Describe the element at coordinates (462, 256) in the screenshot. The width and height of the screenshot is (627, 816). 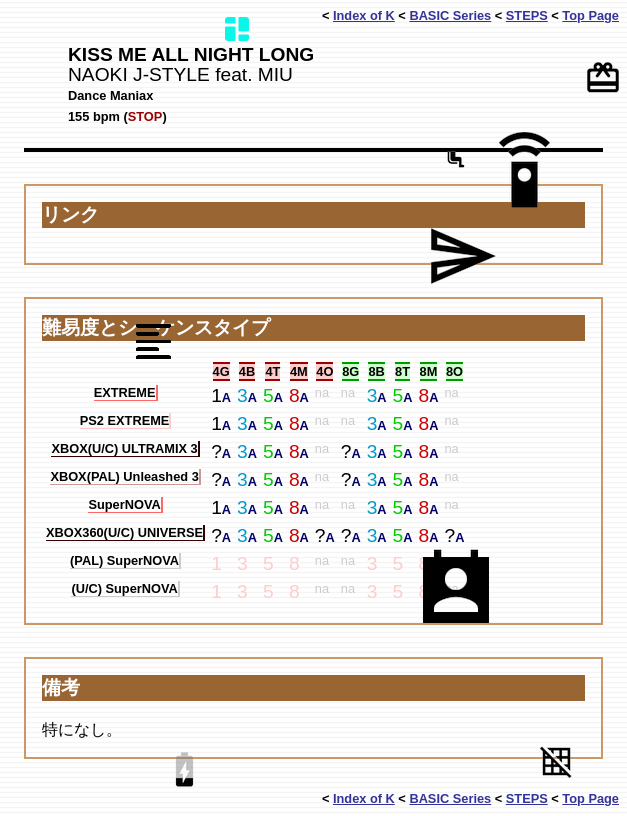
I see `send a message or email` at that location.